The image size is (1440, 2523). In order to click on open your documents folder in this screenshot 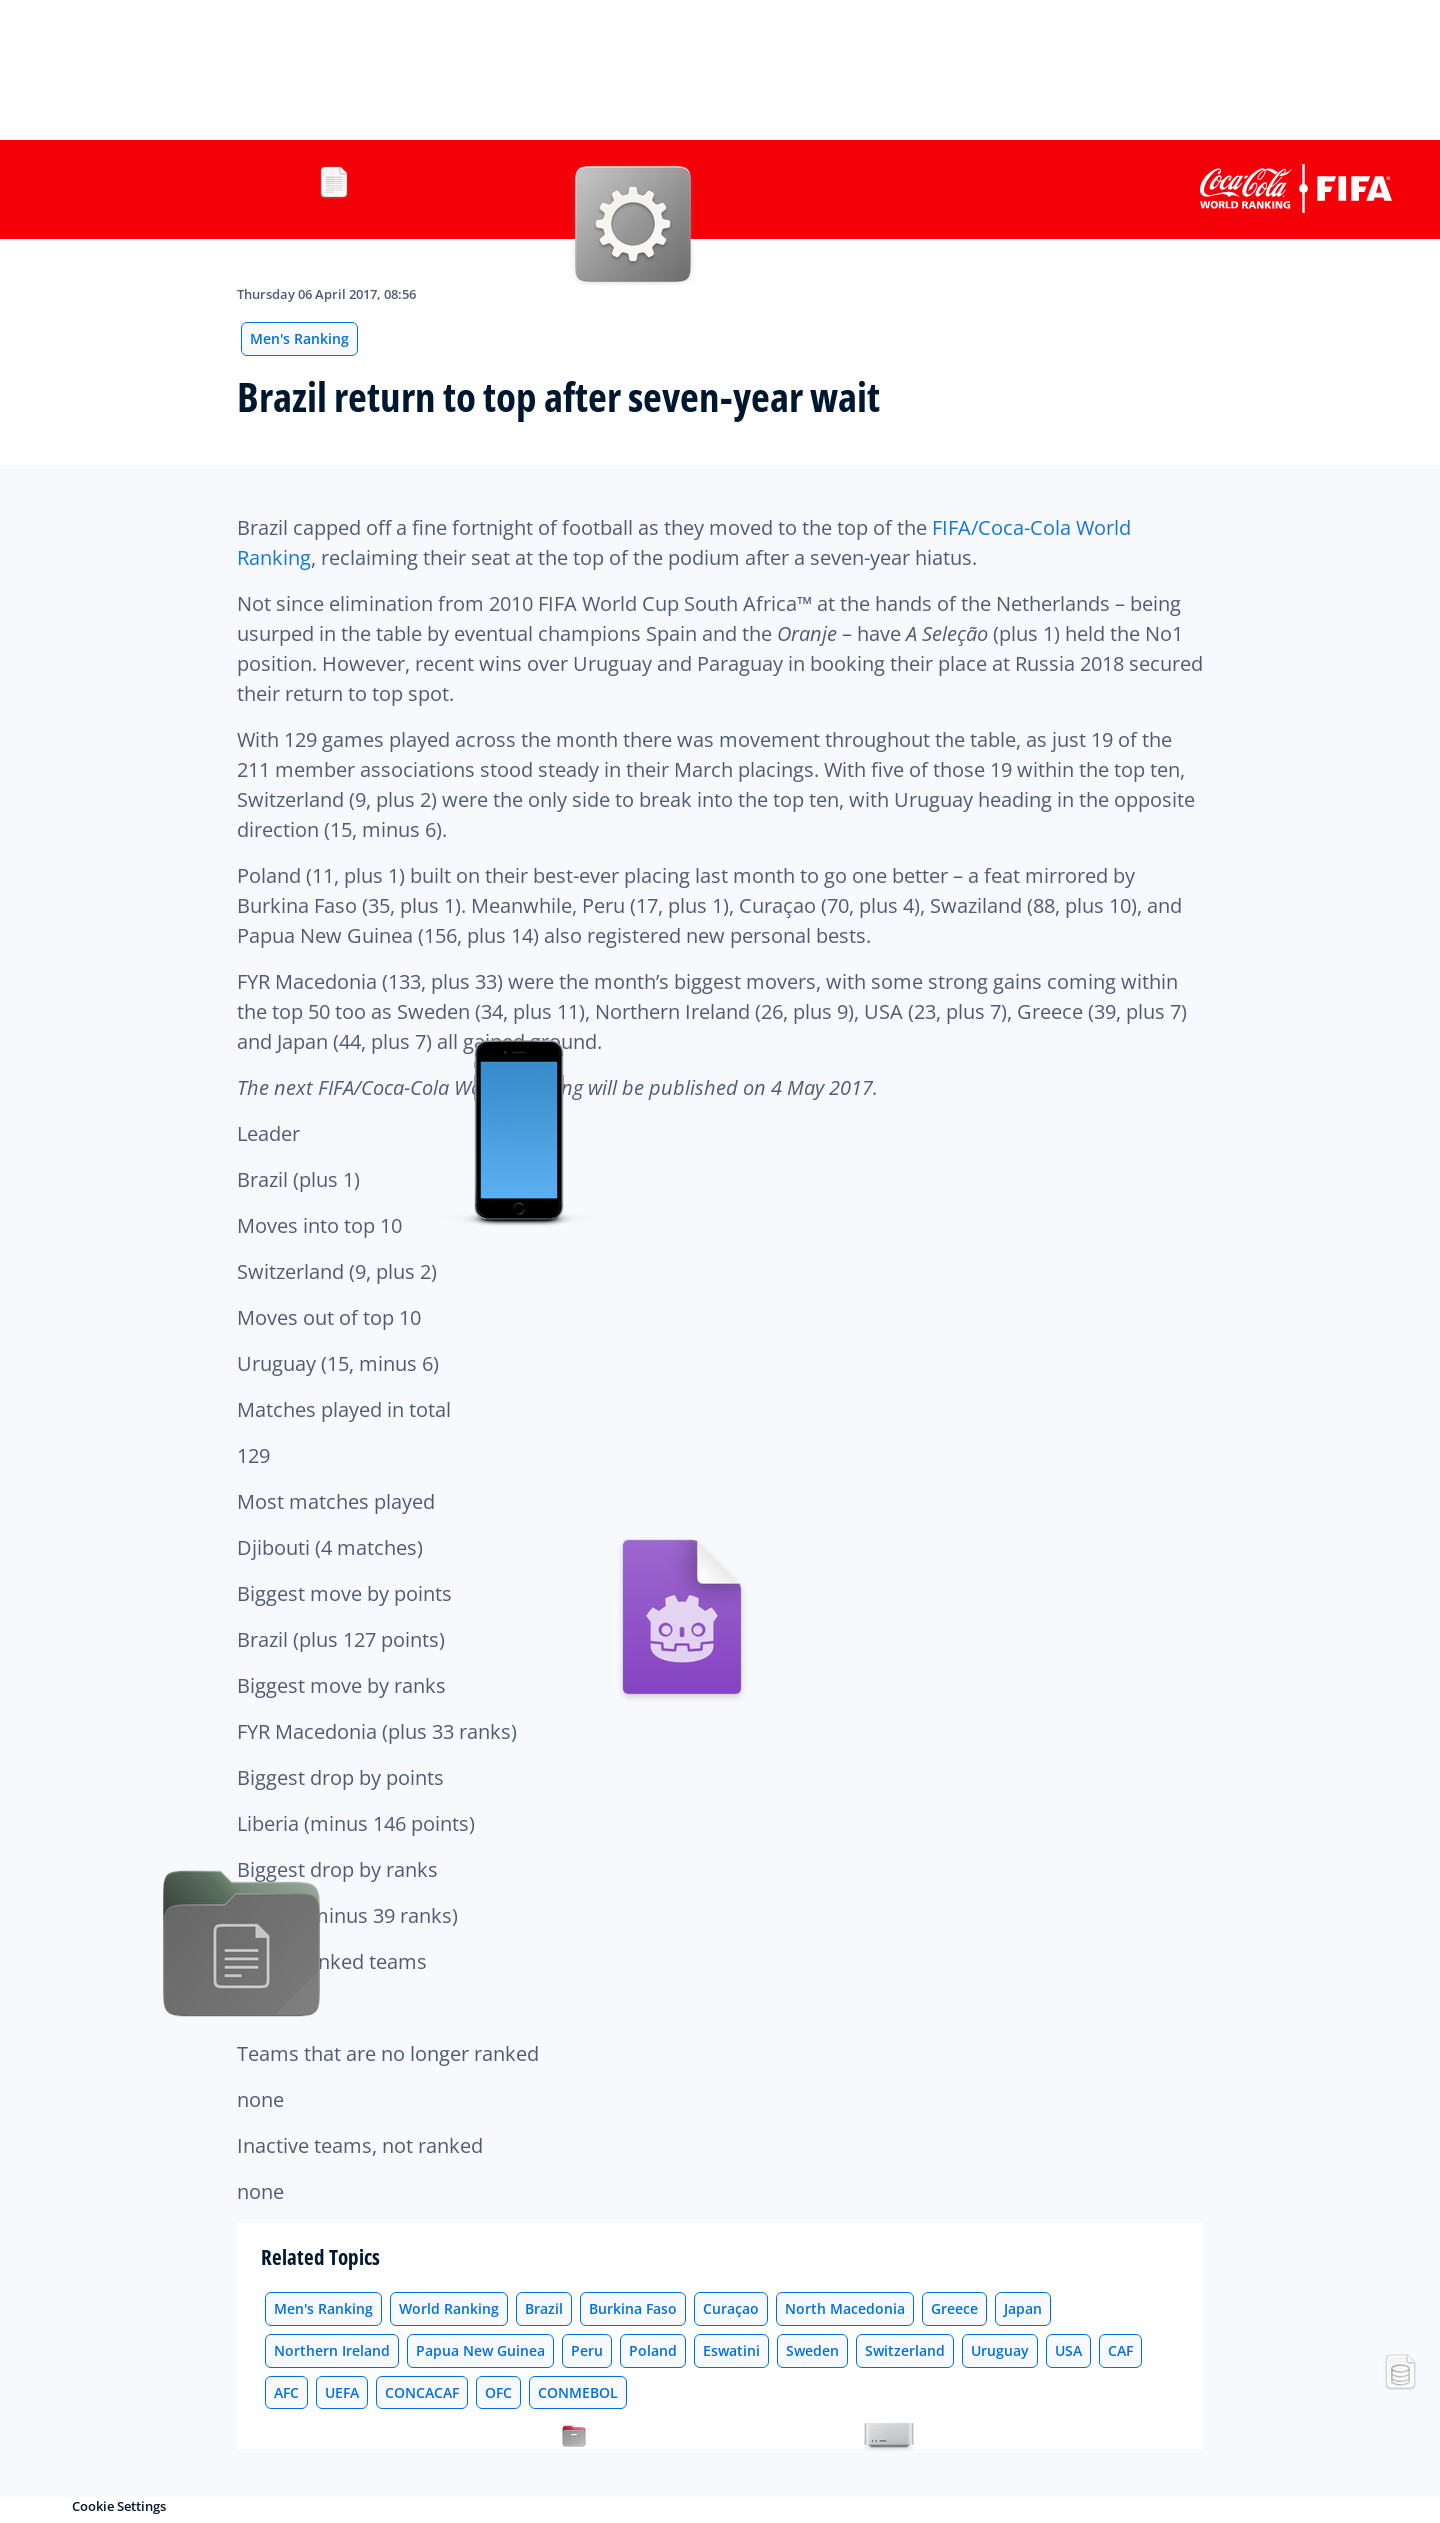, I will do `click(241, 1943)`.